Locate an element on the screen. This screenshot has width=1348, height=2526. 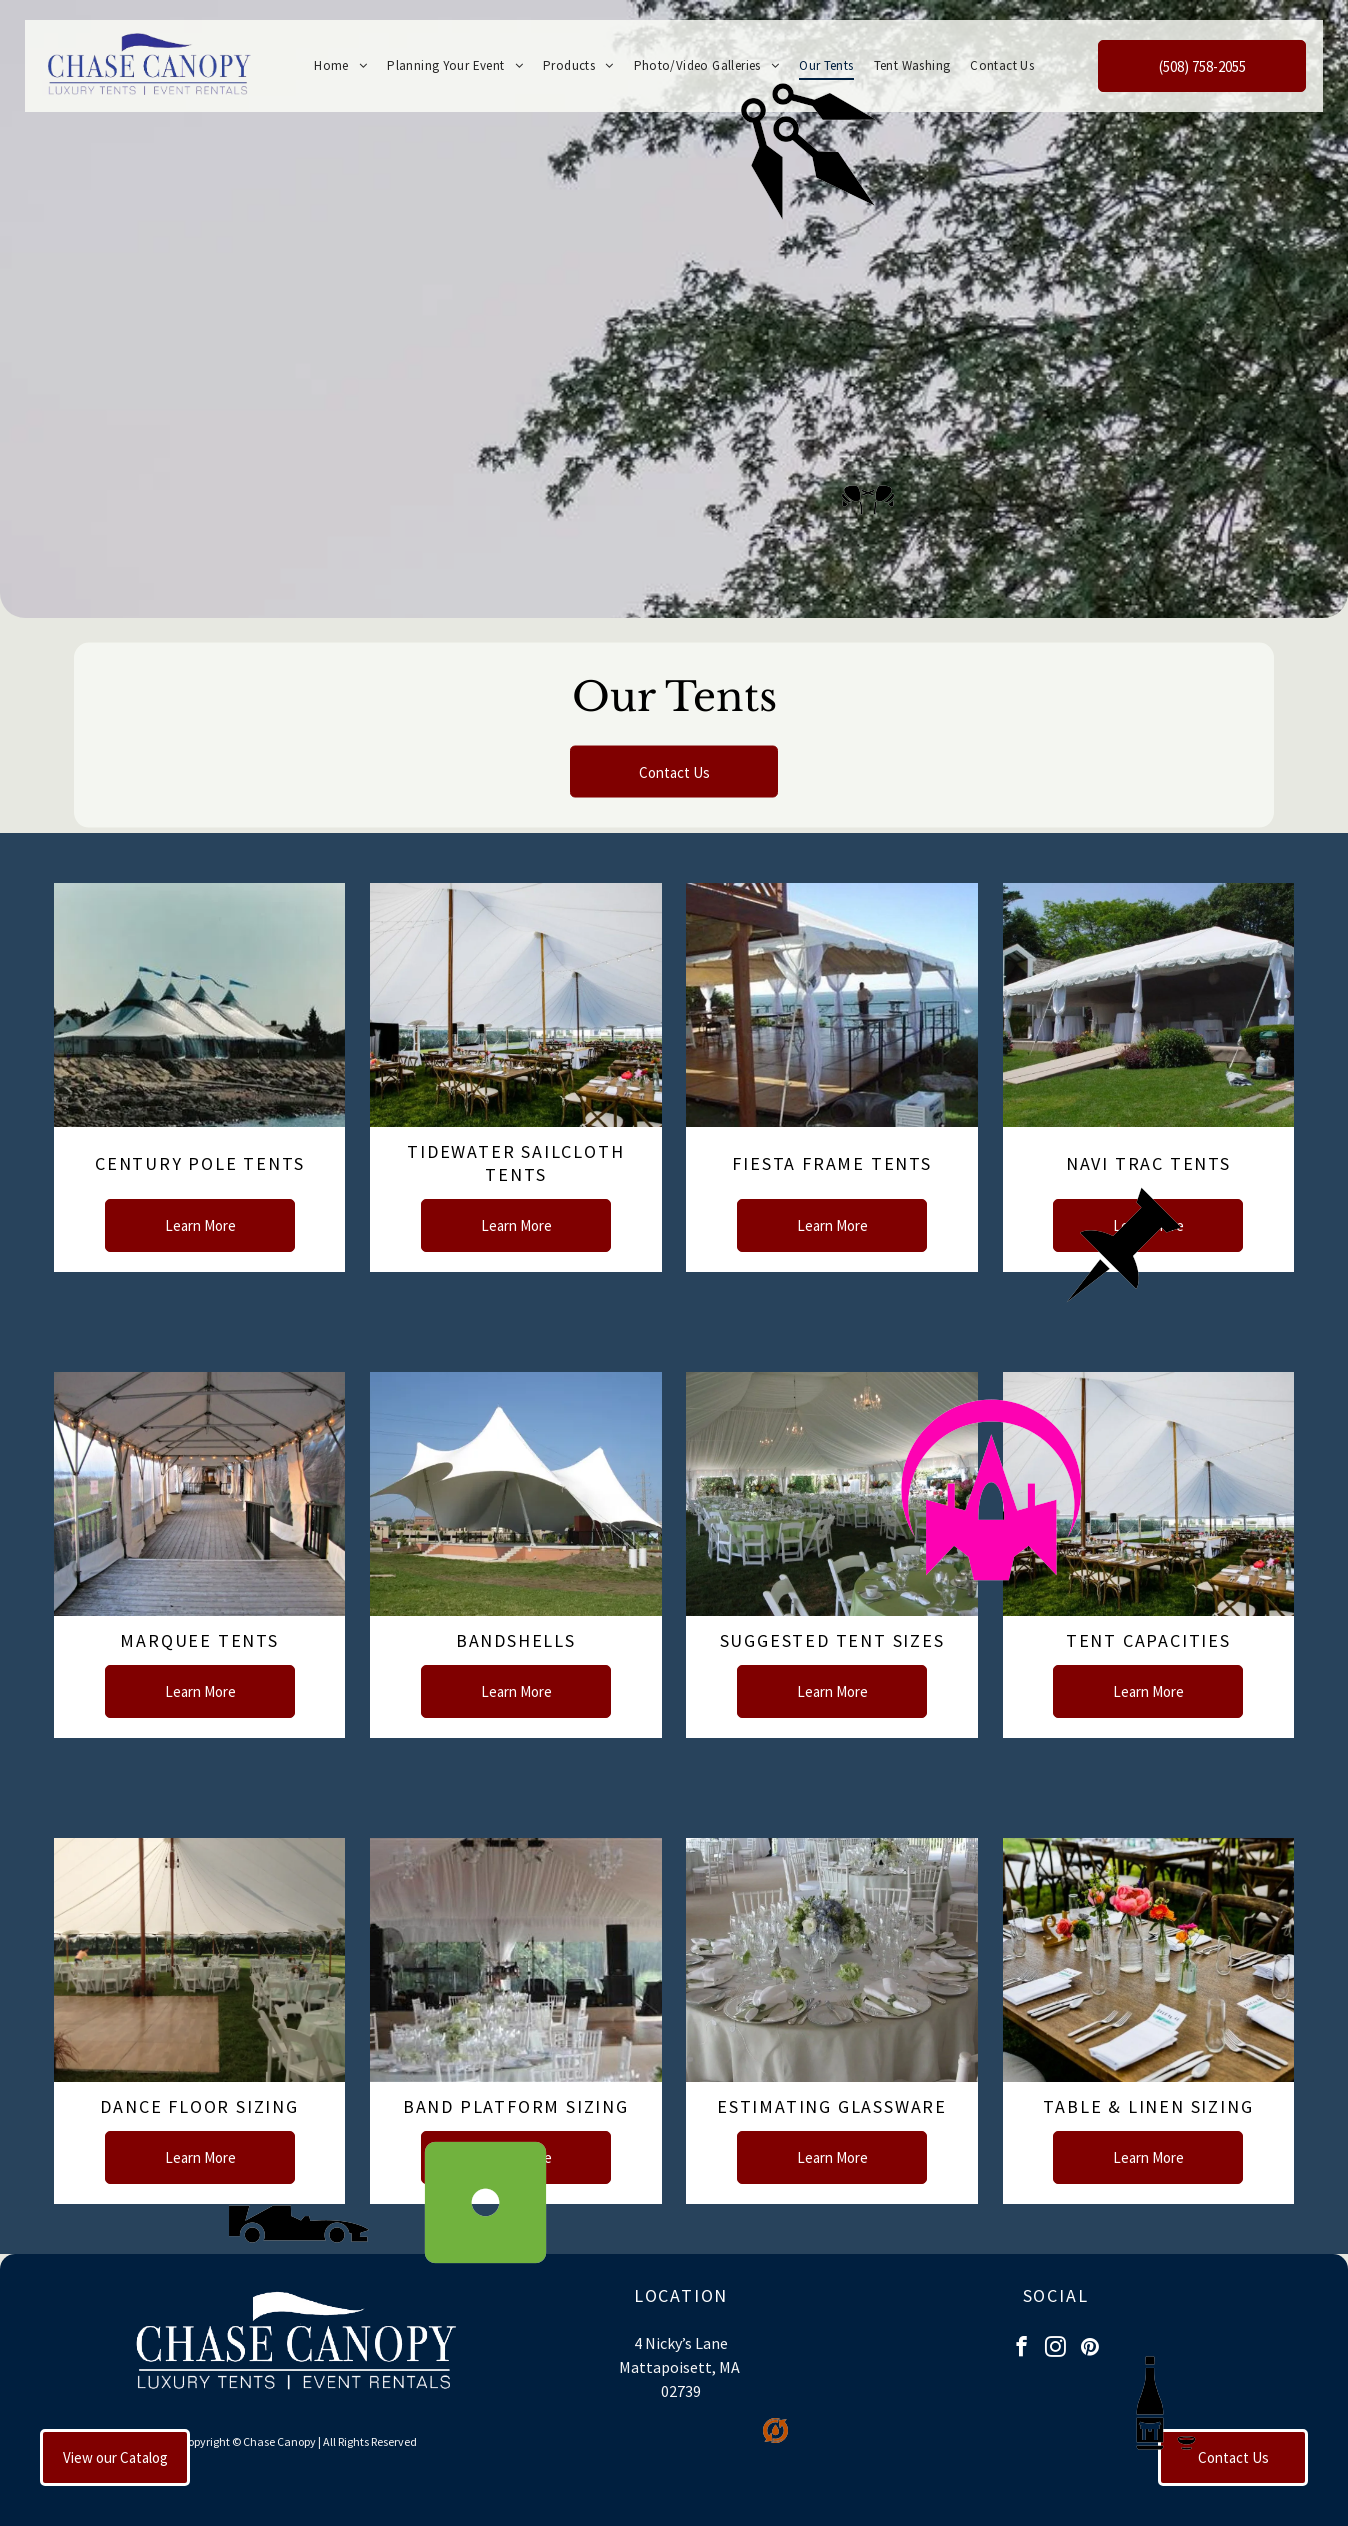
equip shoulder armor to your character is located at coordinates (868, 500).